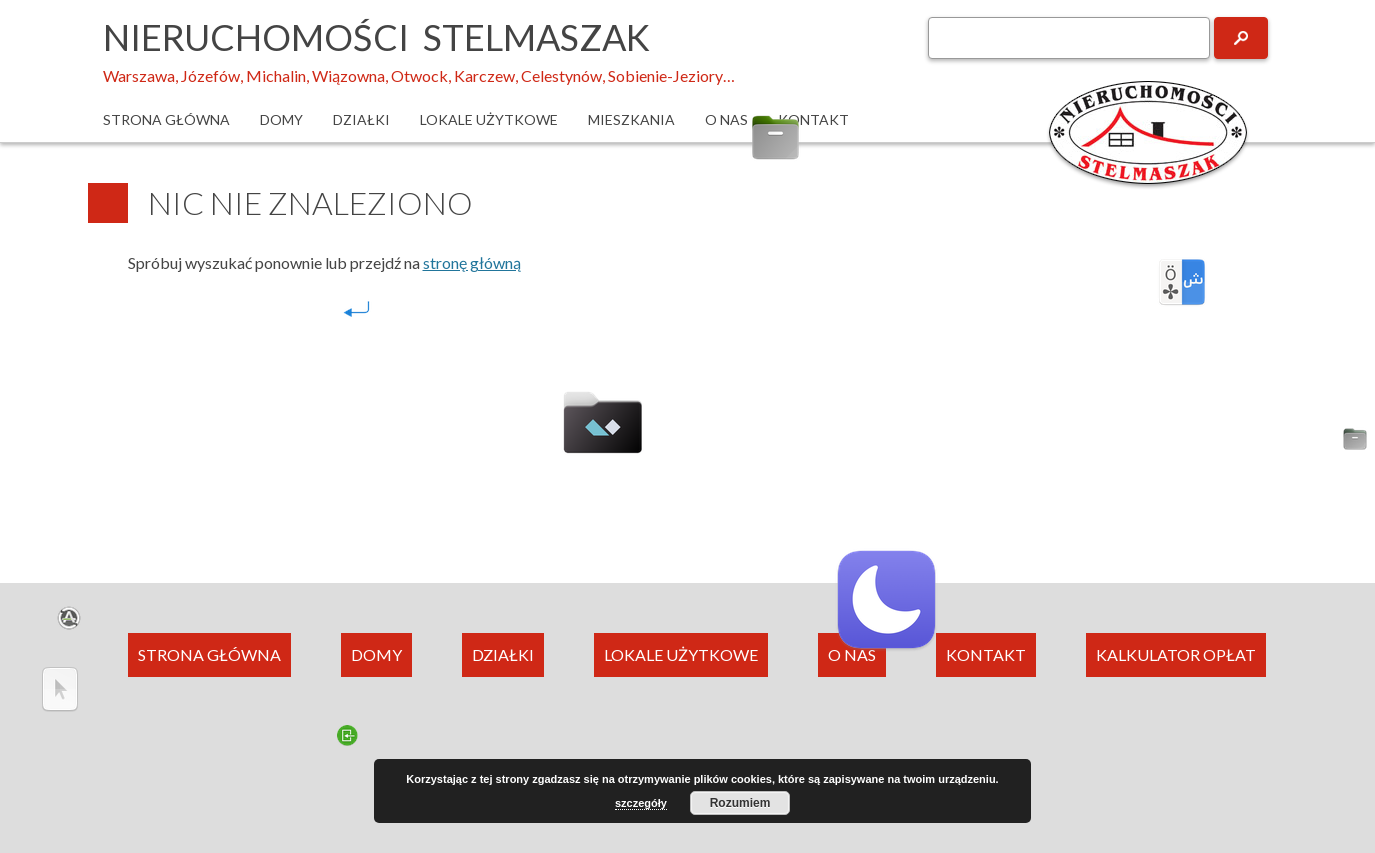 This screenshot has height=853, width=1375. Describe the element at coordinates (602, 424) in the screenshot. I see `open alpinejs project folder` at that location.